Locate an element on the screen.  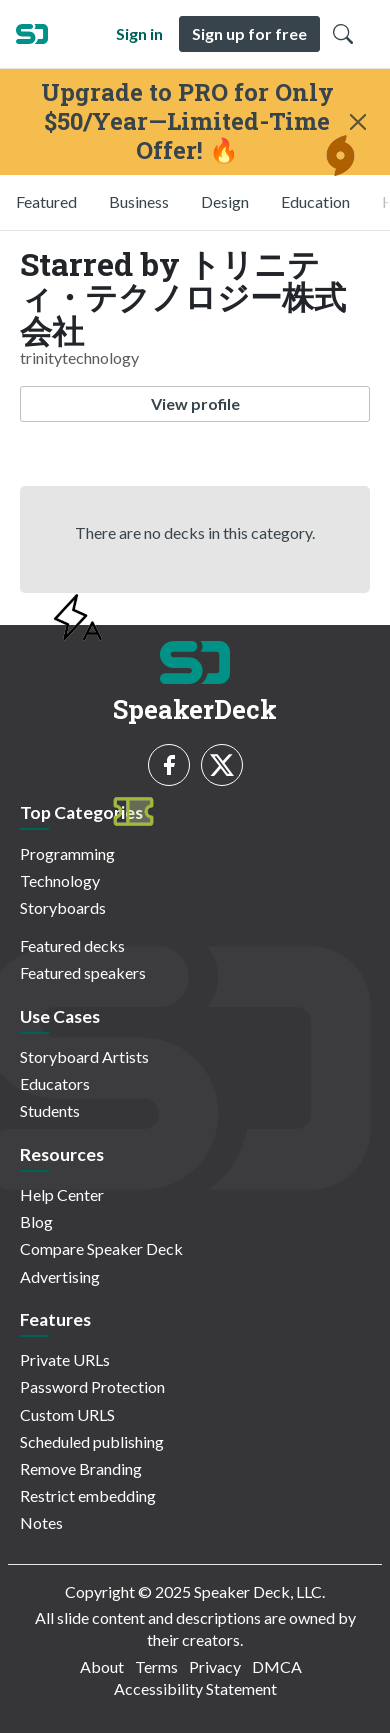
indicates hurricane or tropical storm warning is located at coordinates (340, 155).